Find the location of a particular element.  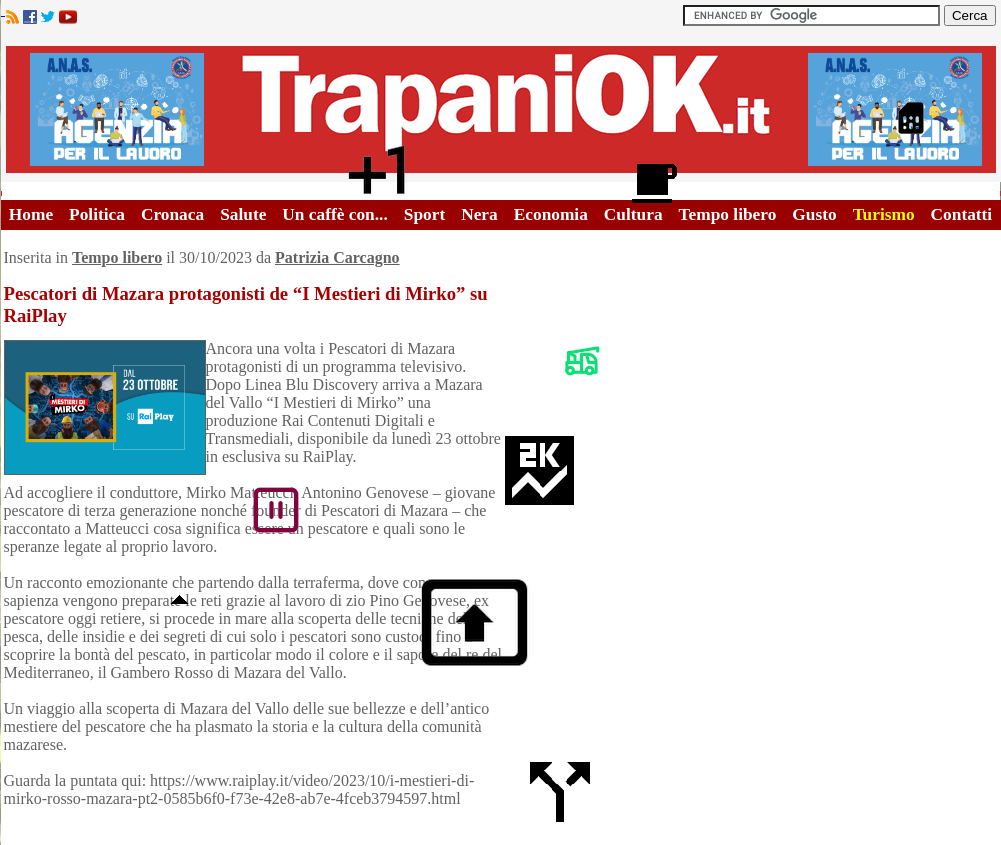

request a tow truck service is located at coordinates (581, 362).